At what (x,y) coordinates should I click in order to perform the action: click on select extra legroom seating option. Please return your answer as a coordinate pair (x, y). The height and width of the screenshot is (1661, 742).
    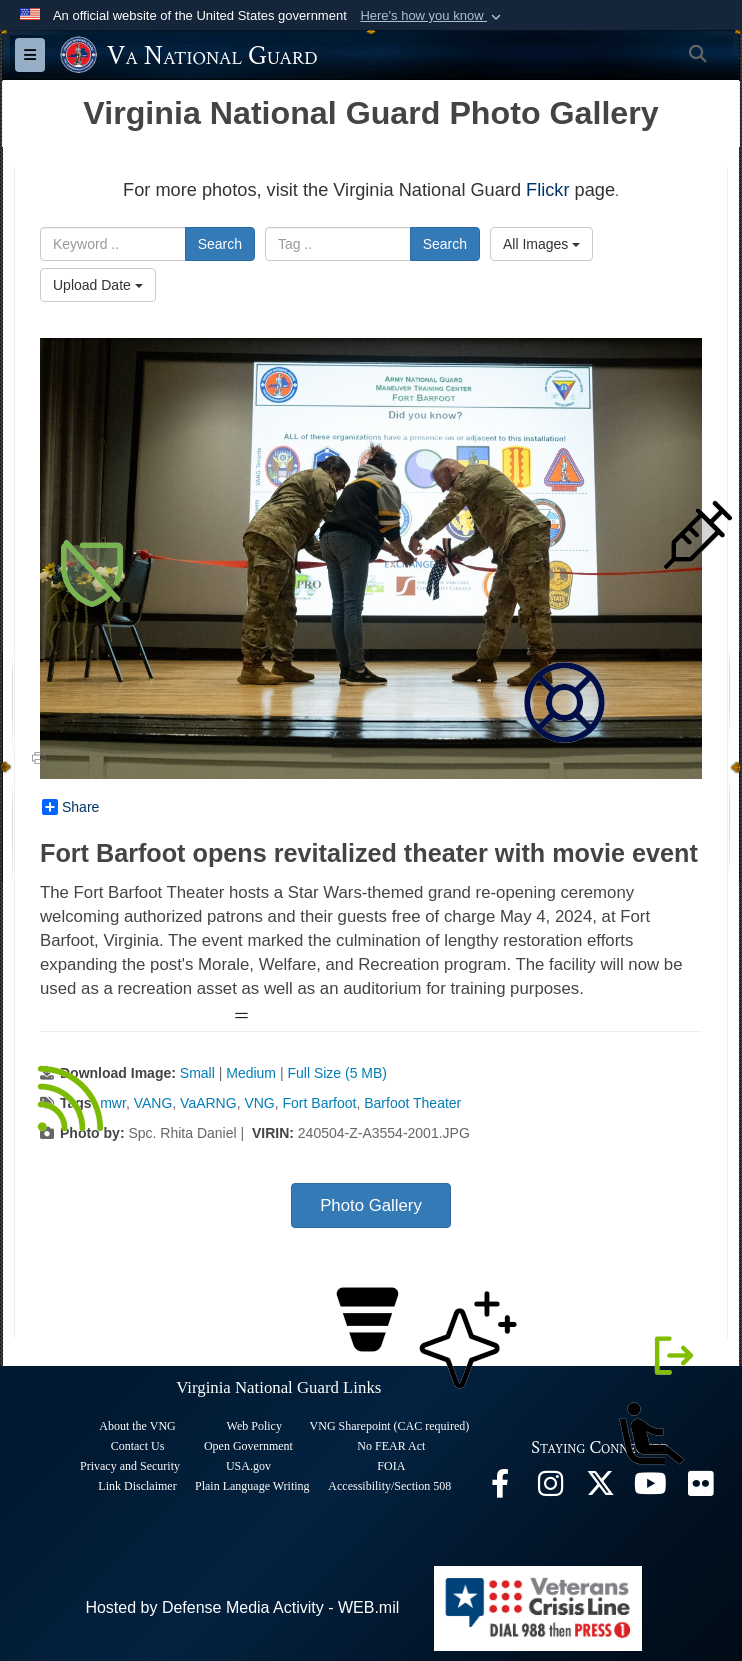
    Looking at the image, I should click on (652, 1435).